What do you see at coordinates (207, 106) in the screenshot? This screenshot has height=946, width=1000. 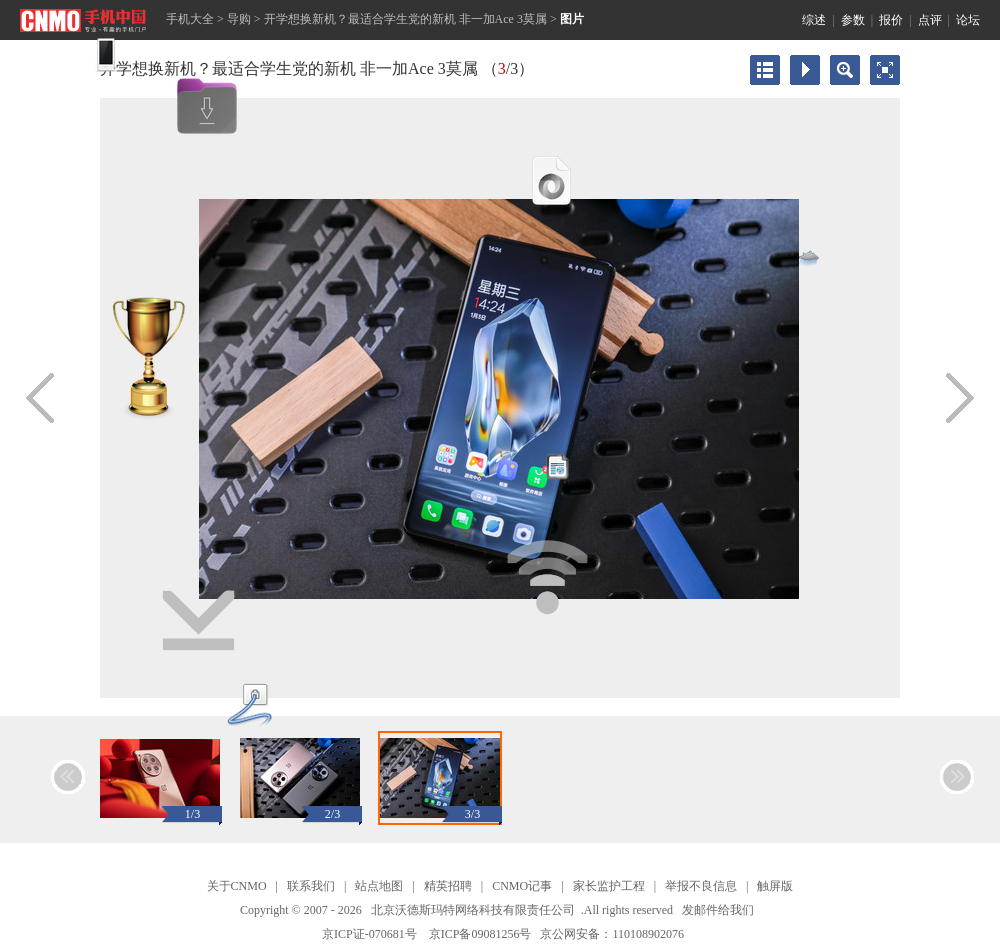 I see `open downloads folder` at bounding box center [207, 106].